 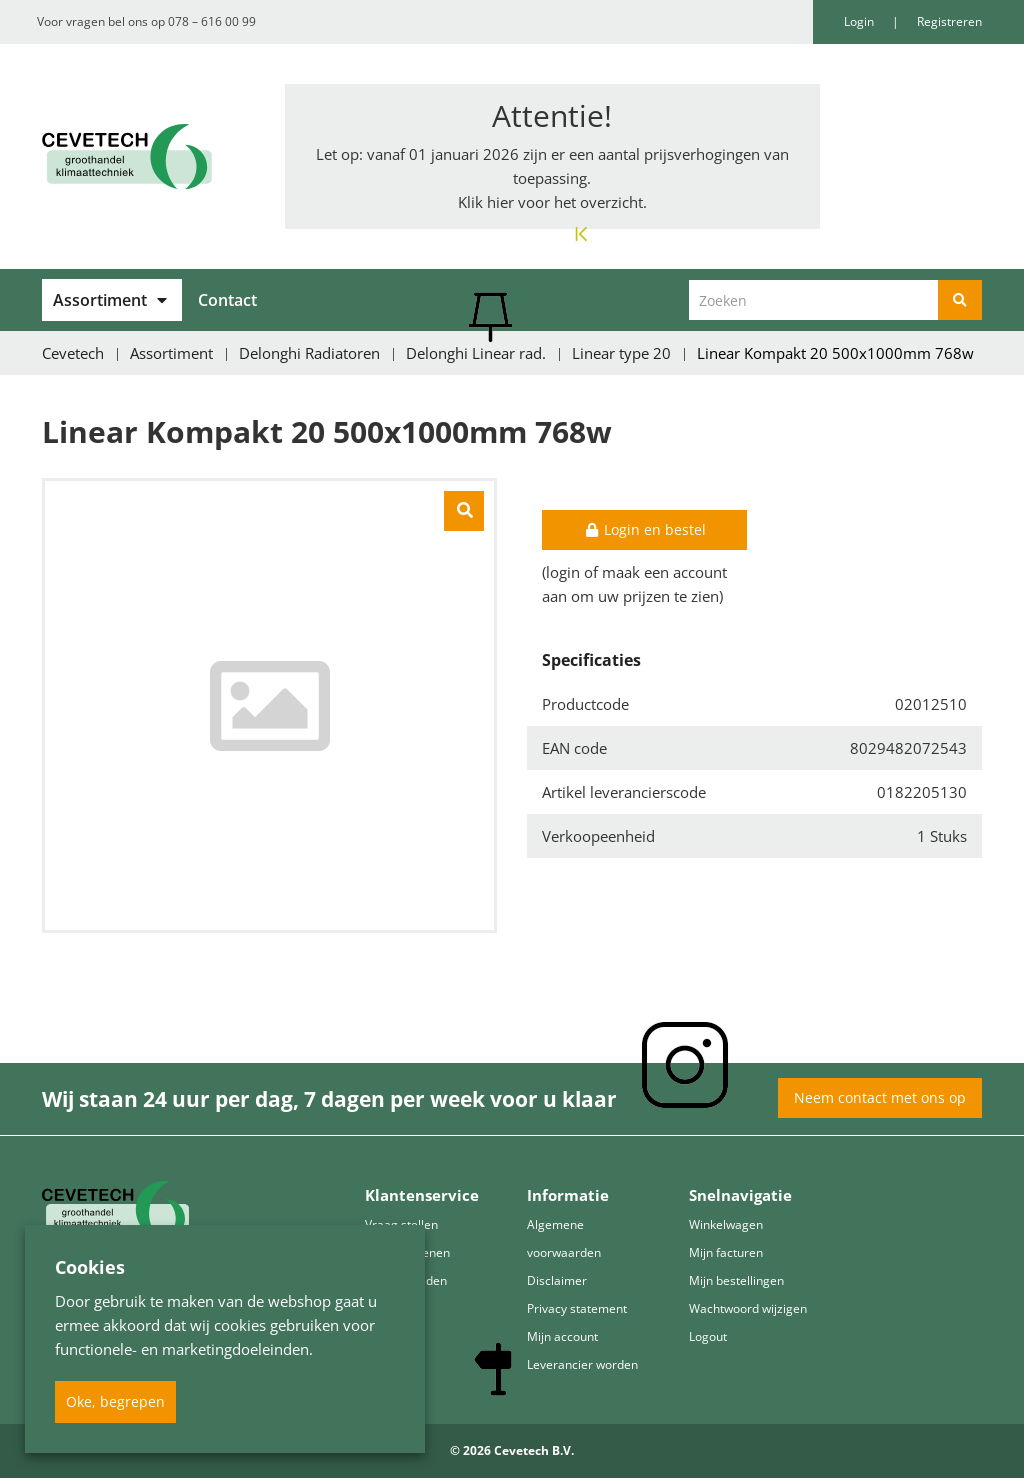 What do you see at coordinates (493, 1369) in the screenshot?
I see `navigate to previous step or section` at bounding box center [493, 1369].